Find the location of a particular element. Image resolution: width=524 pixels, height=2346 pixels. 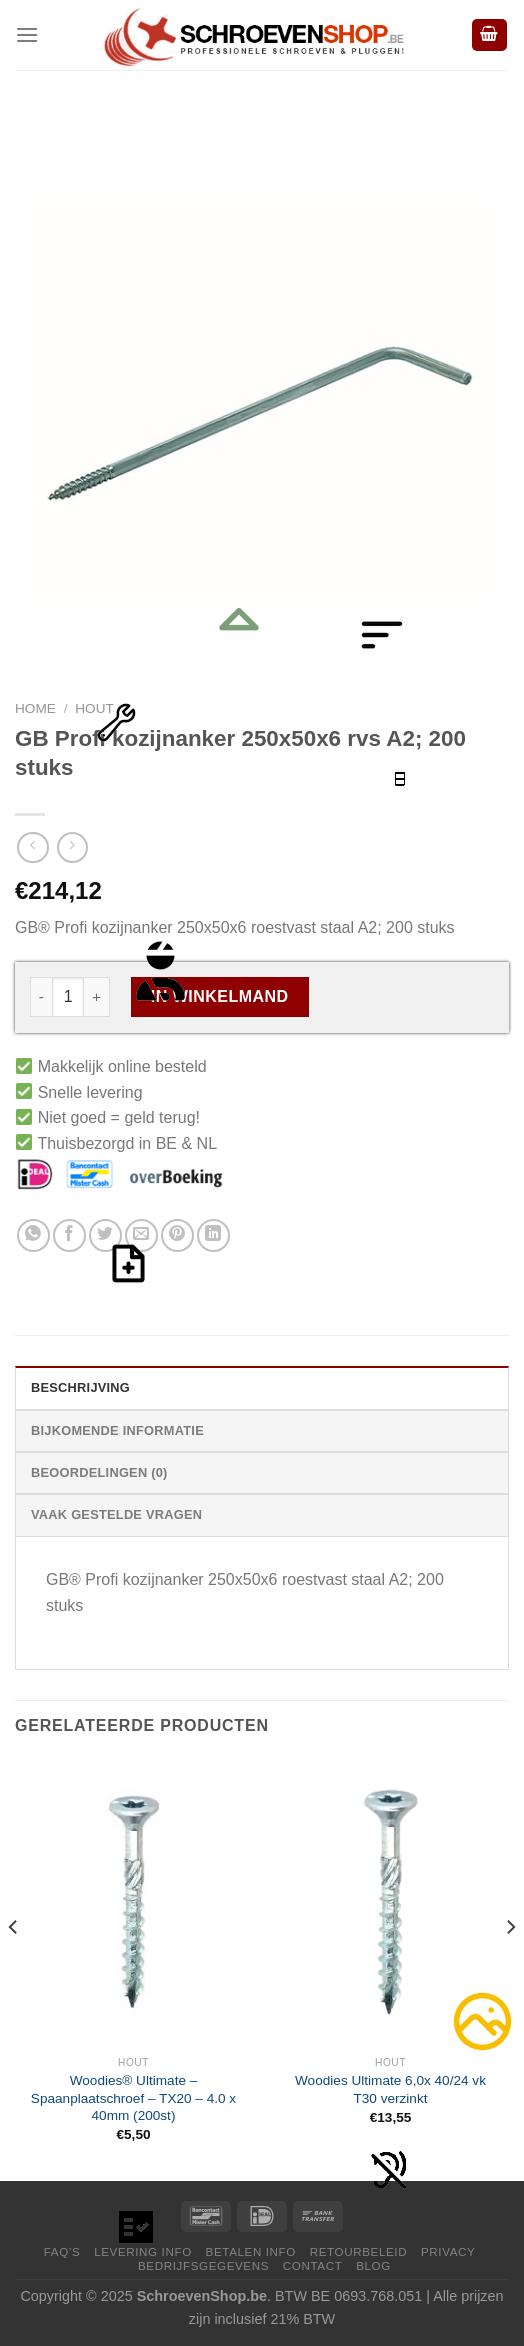

create a new file is located at coordinates (128, 1263).